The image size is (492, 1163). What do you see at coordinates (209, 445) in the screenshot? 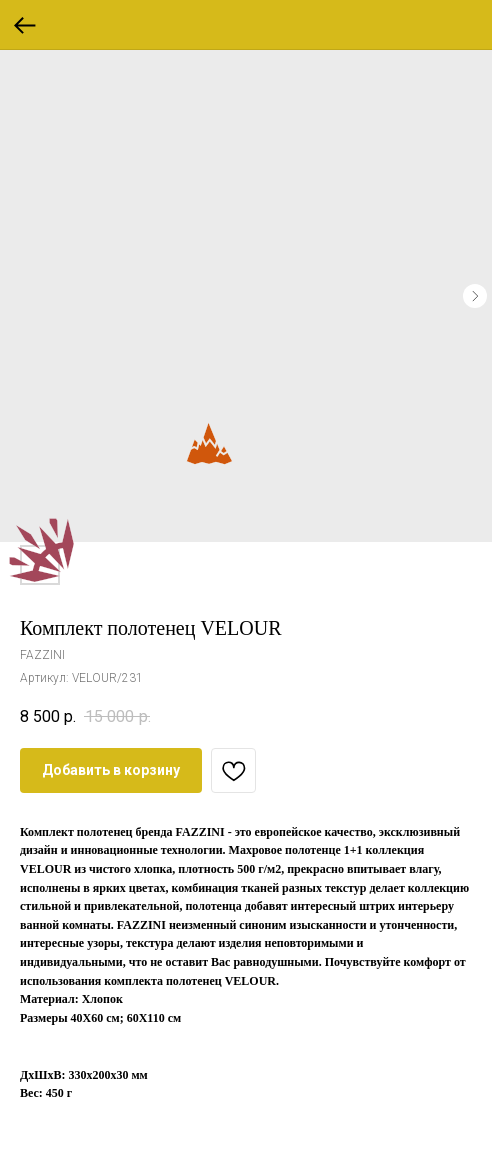
I see `view mountain or terrain features` at bounding box center [209, 445].